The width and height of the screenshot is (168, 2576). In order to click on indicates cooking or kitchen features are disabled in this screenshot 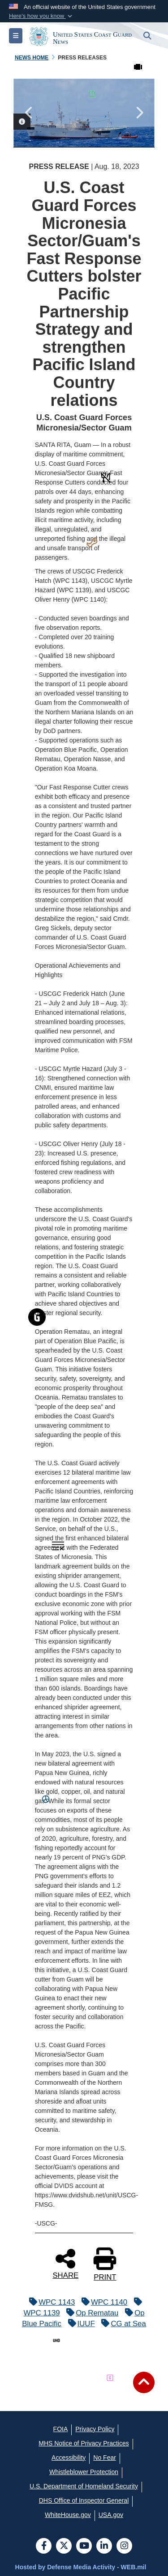, I will do `click(105, 477)`.